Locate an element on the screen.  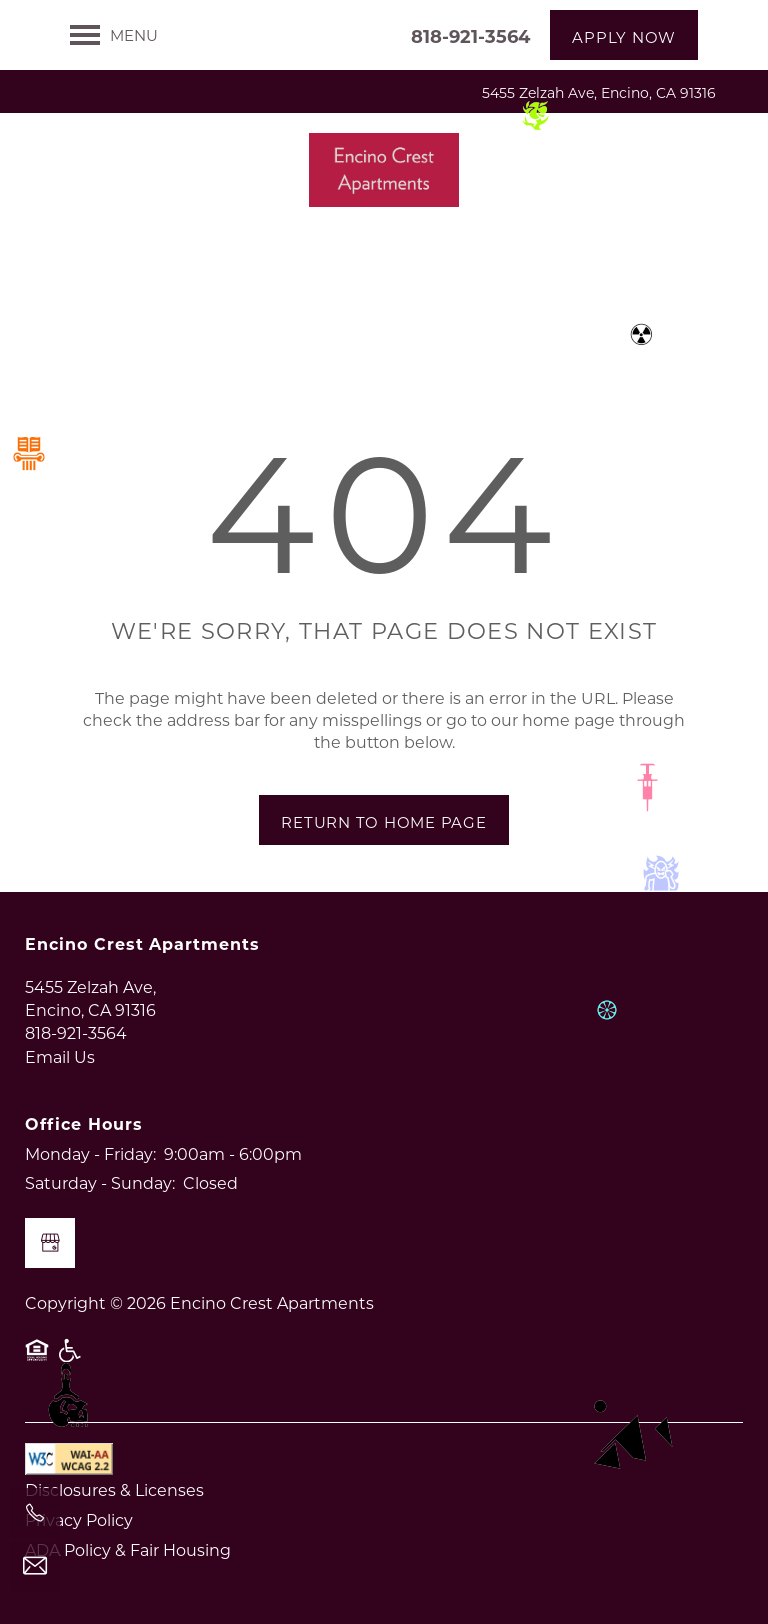
activate enrage ability or berserk mode is located at coordinates (661, 873).